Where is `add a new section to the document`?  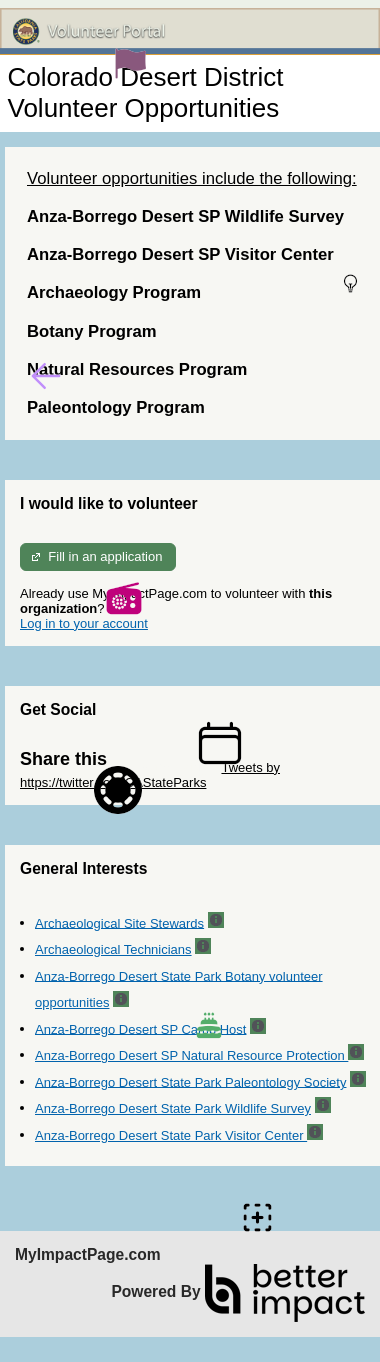
add a new section to the document is located at coordinates (257, 1217).